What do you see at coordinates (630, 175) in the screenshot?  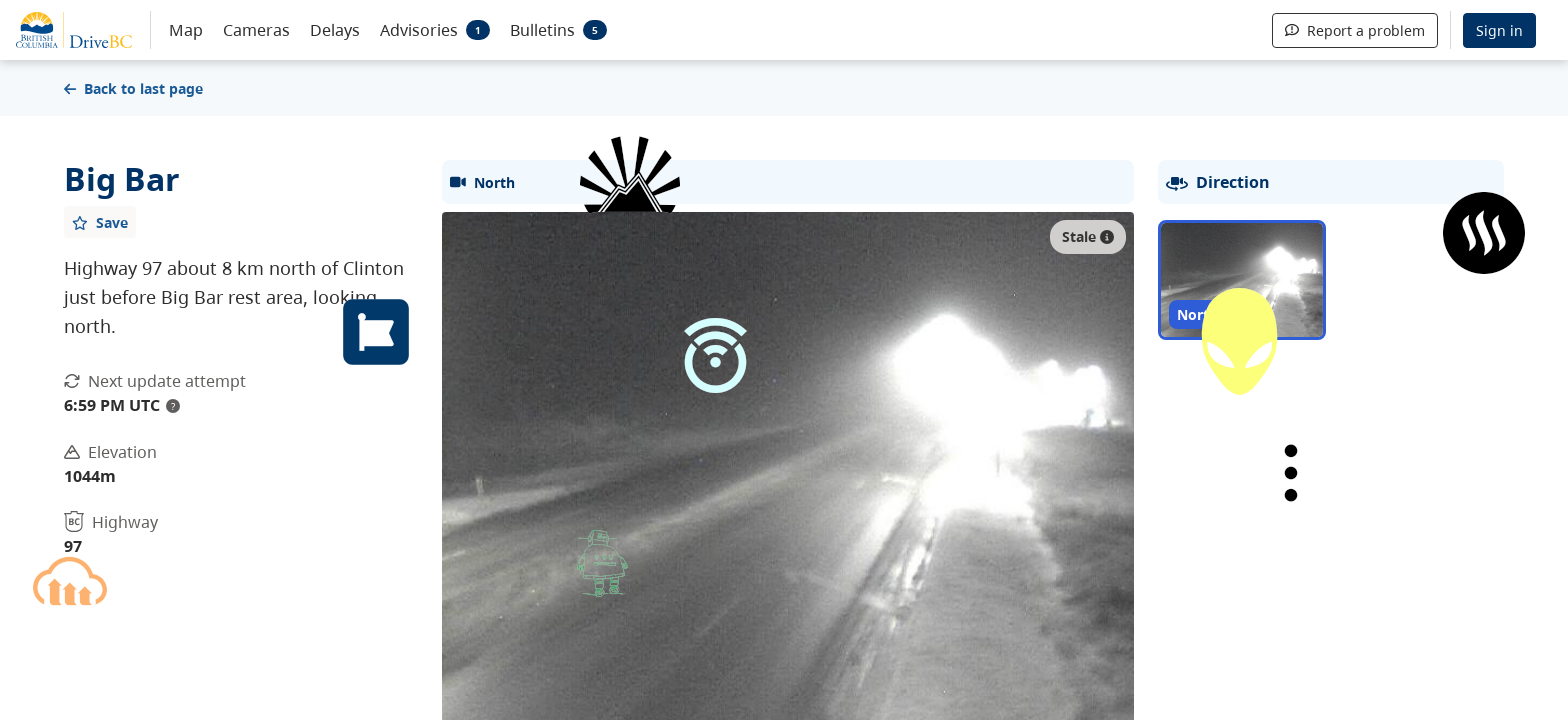 I see `open Libera.Chat IRC network` at bounding box center [630, 175].